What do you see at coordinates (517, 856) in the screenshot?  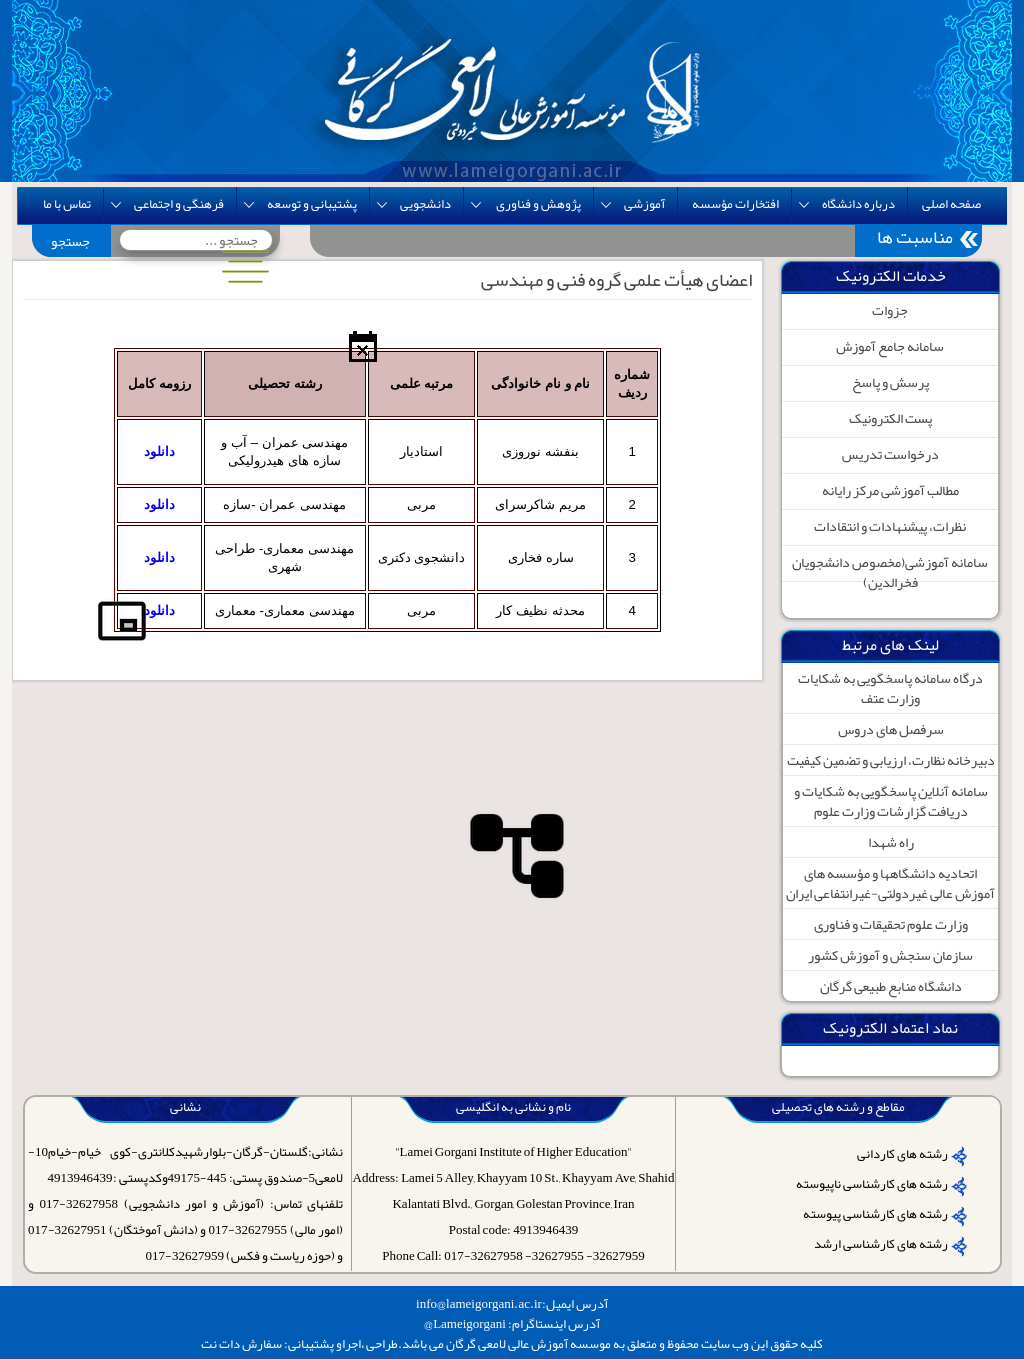 I see `view project hierarchy or structure` at bounding box center [517, 856].